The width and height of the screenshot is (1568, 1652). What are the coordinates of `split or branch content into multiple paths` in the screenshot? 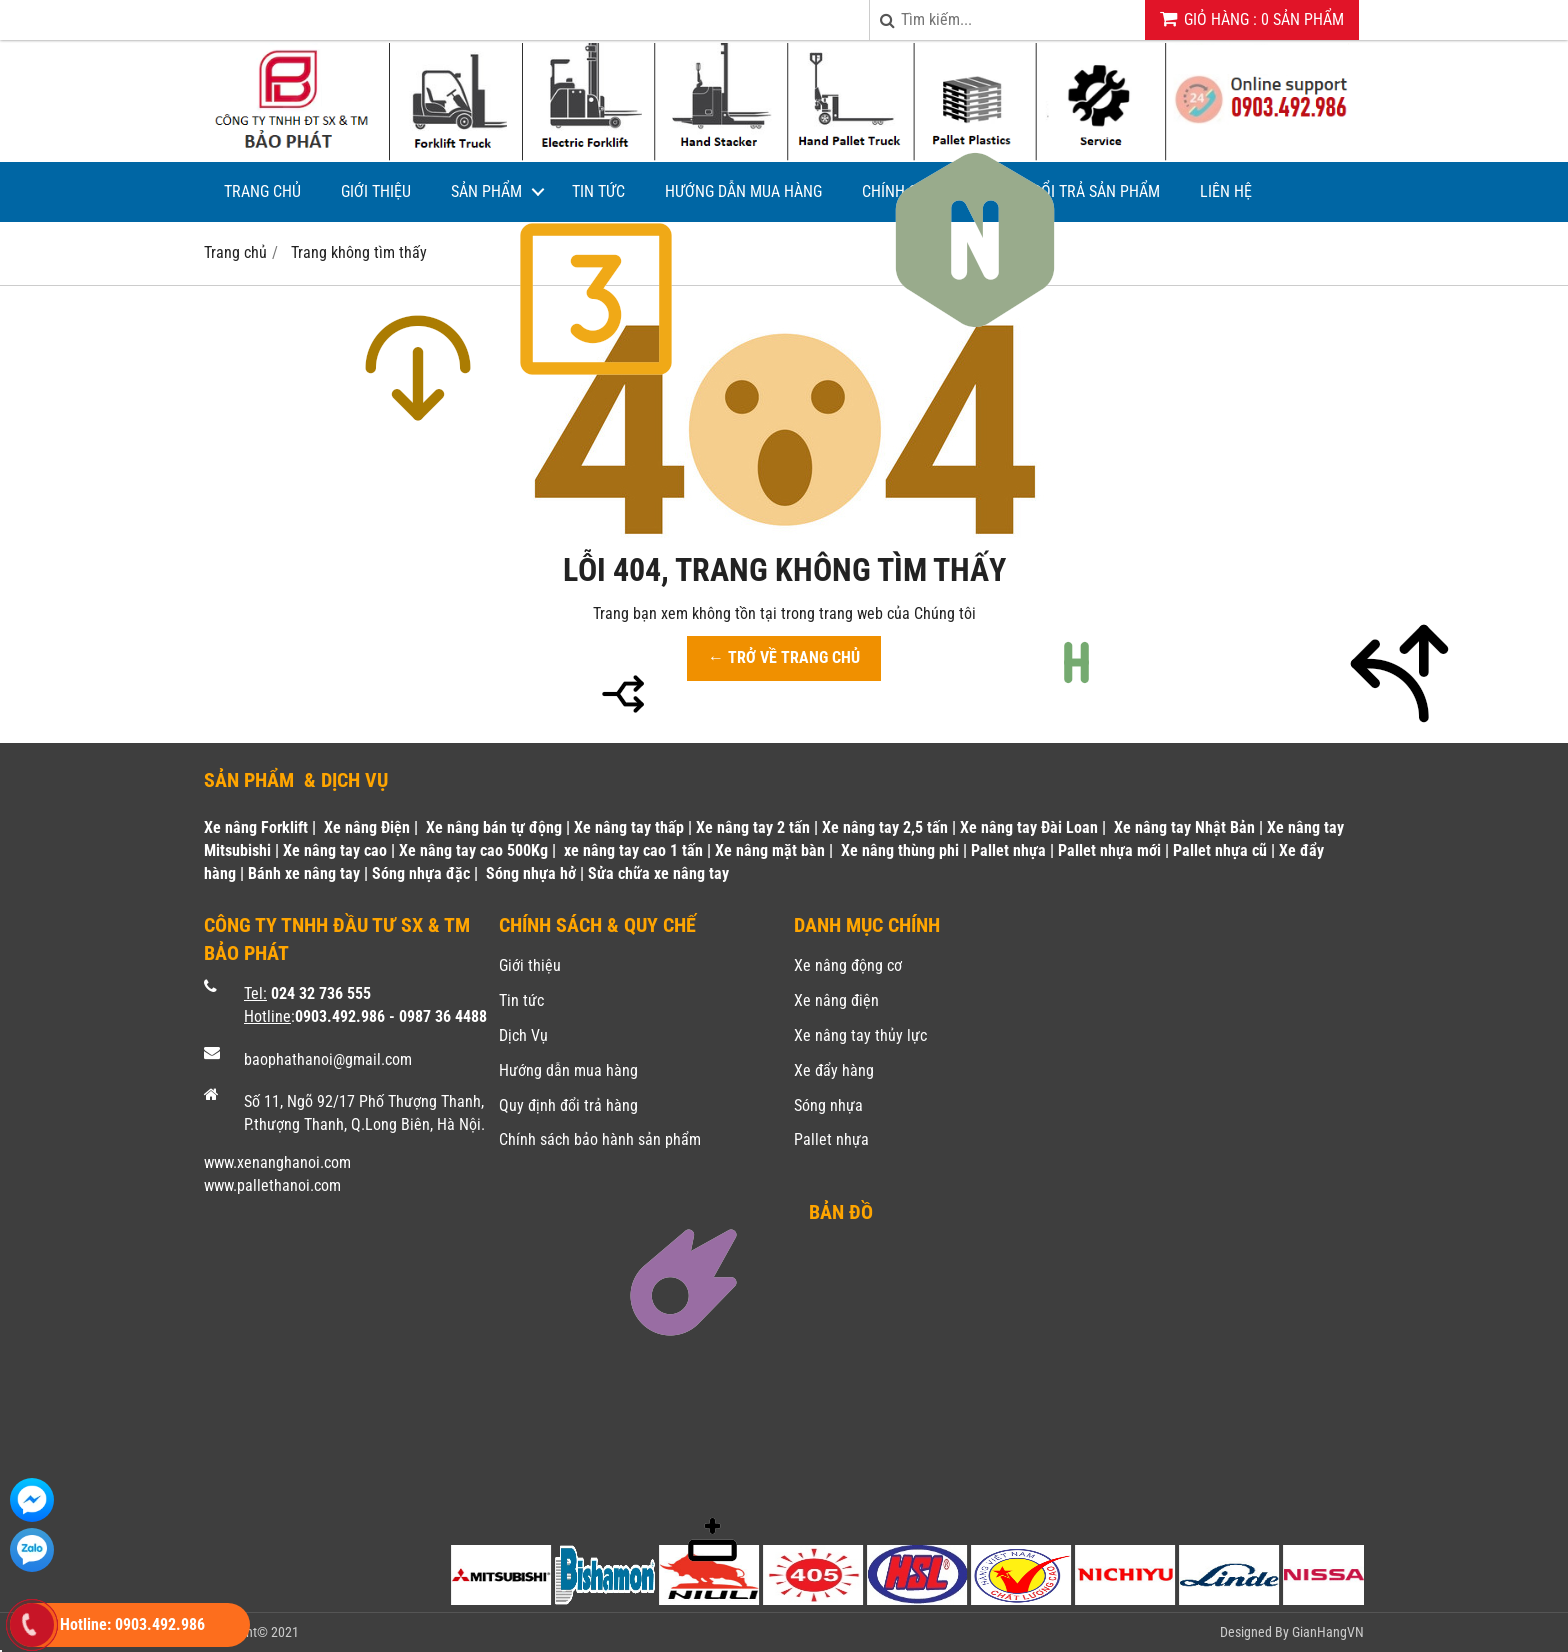 It's located at (623, 694).